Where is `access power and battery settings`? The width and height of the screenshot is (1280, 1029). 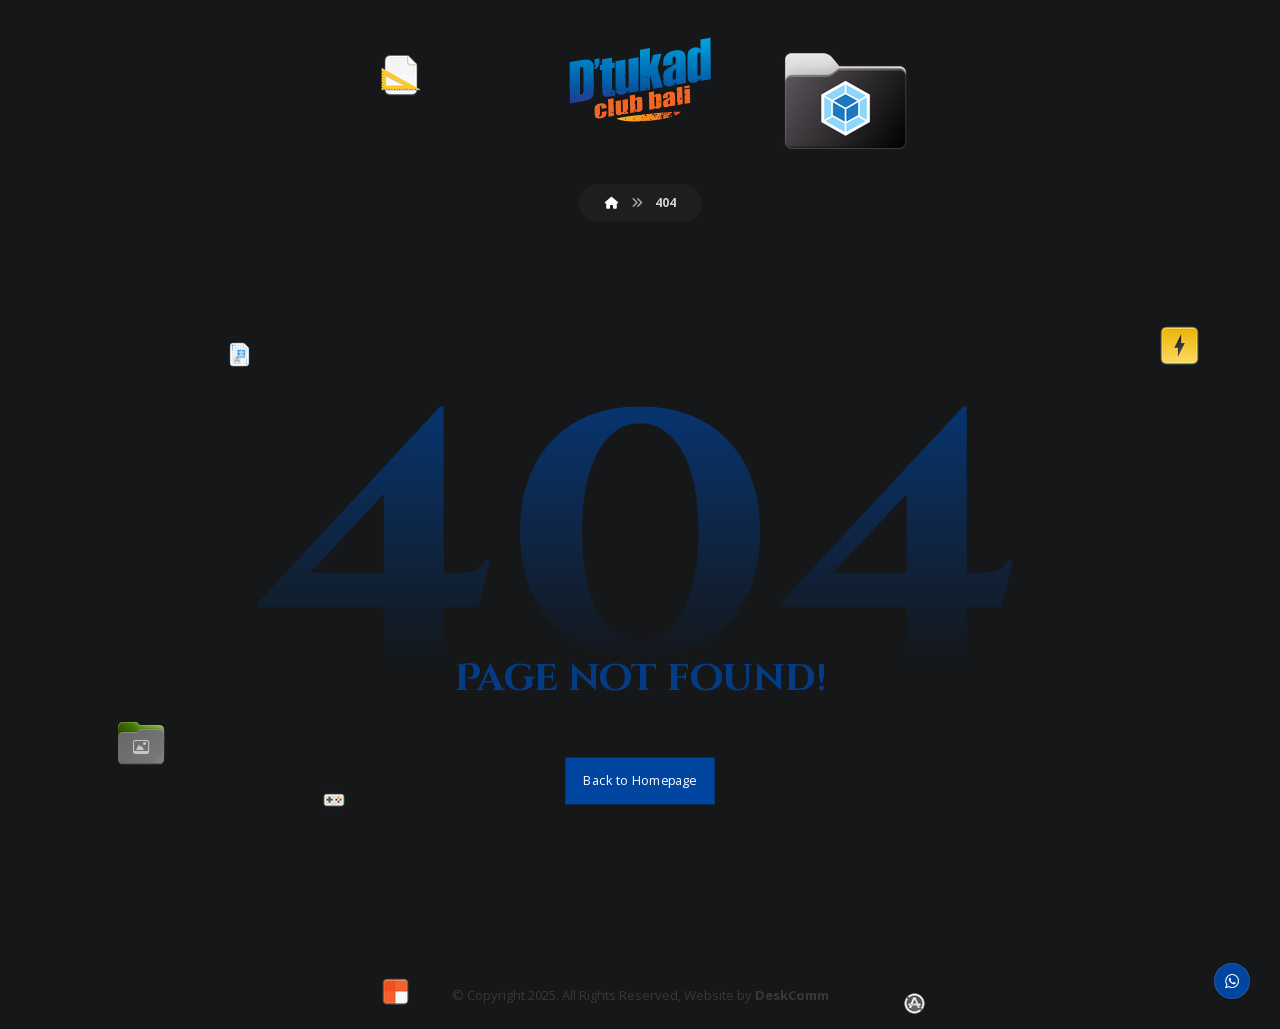
access power and battery settings is located at coordinates (1179, 345).